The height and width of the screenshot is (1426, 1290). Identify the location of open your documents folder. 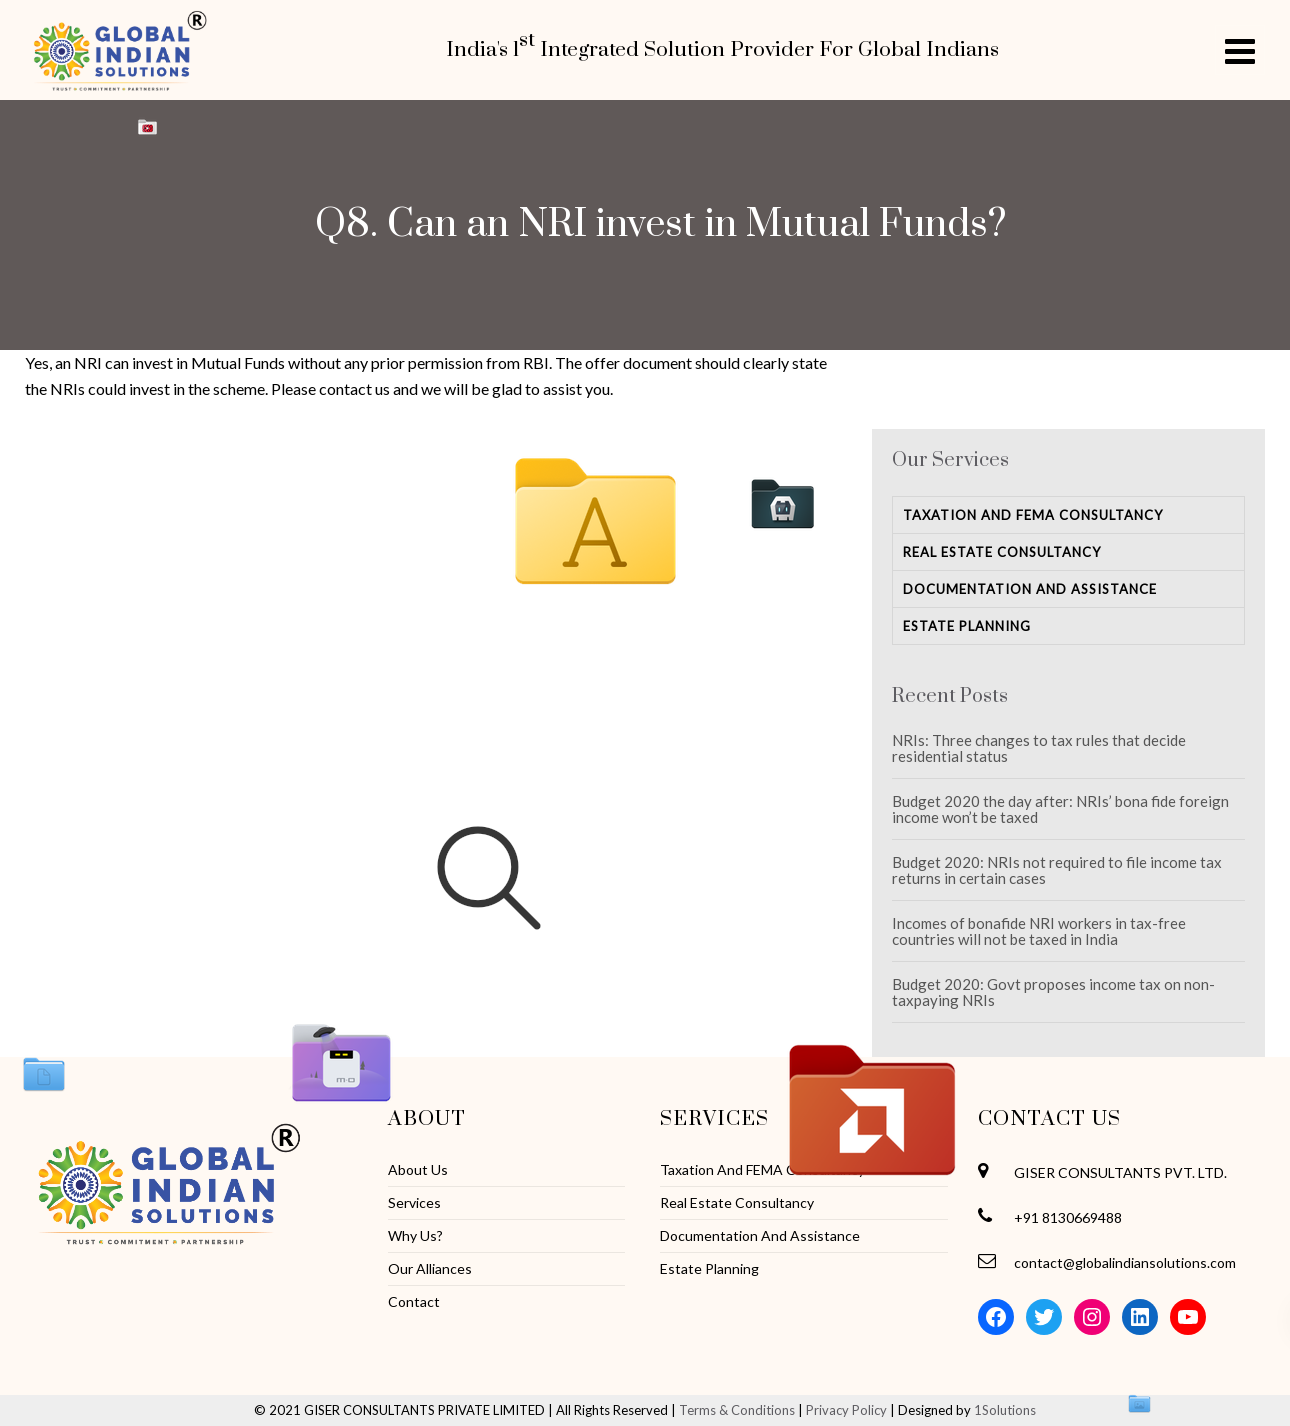
(44, 1074).